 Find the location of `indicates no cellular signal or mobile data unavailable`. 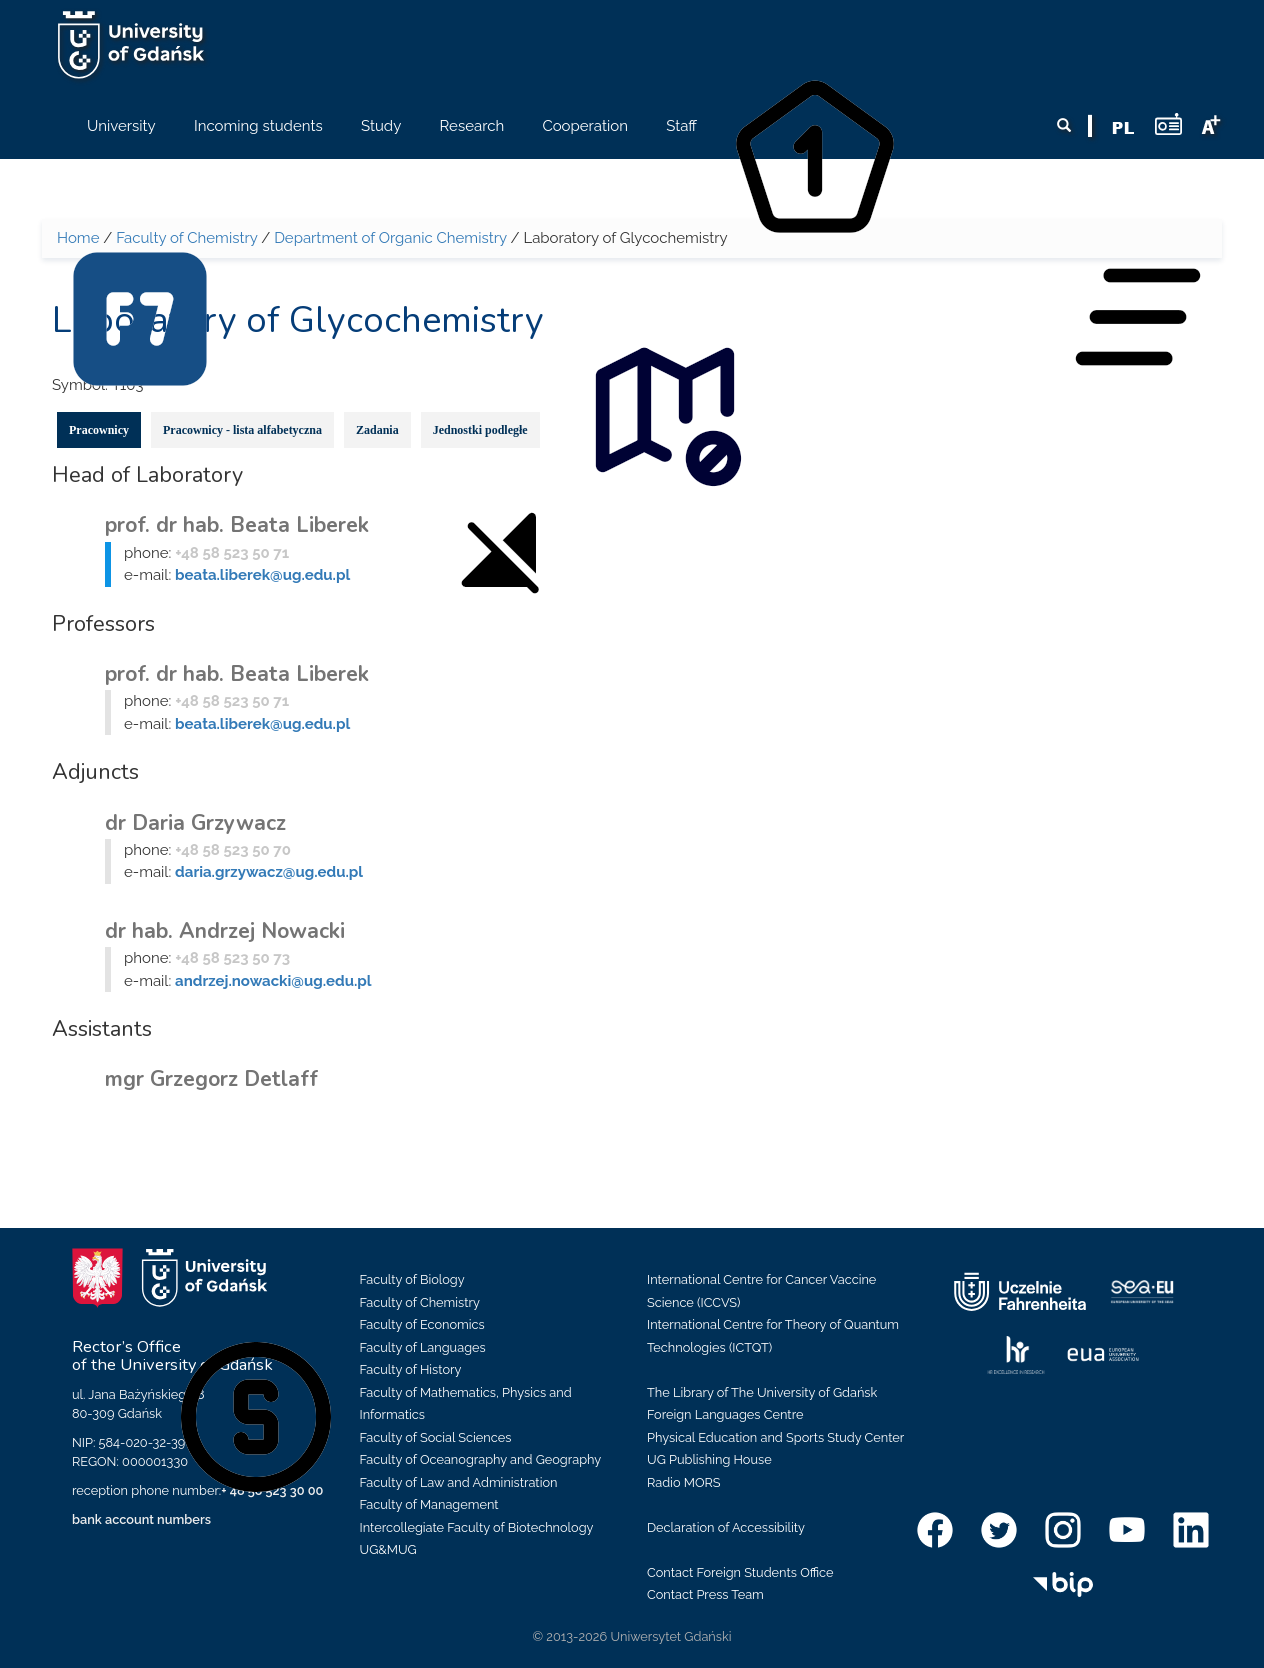

indicates no cellular signal or mobile data unavailable is located at coordinates (500, 551).